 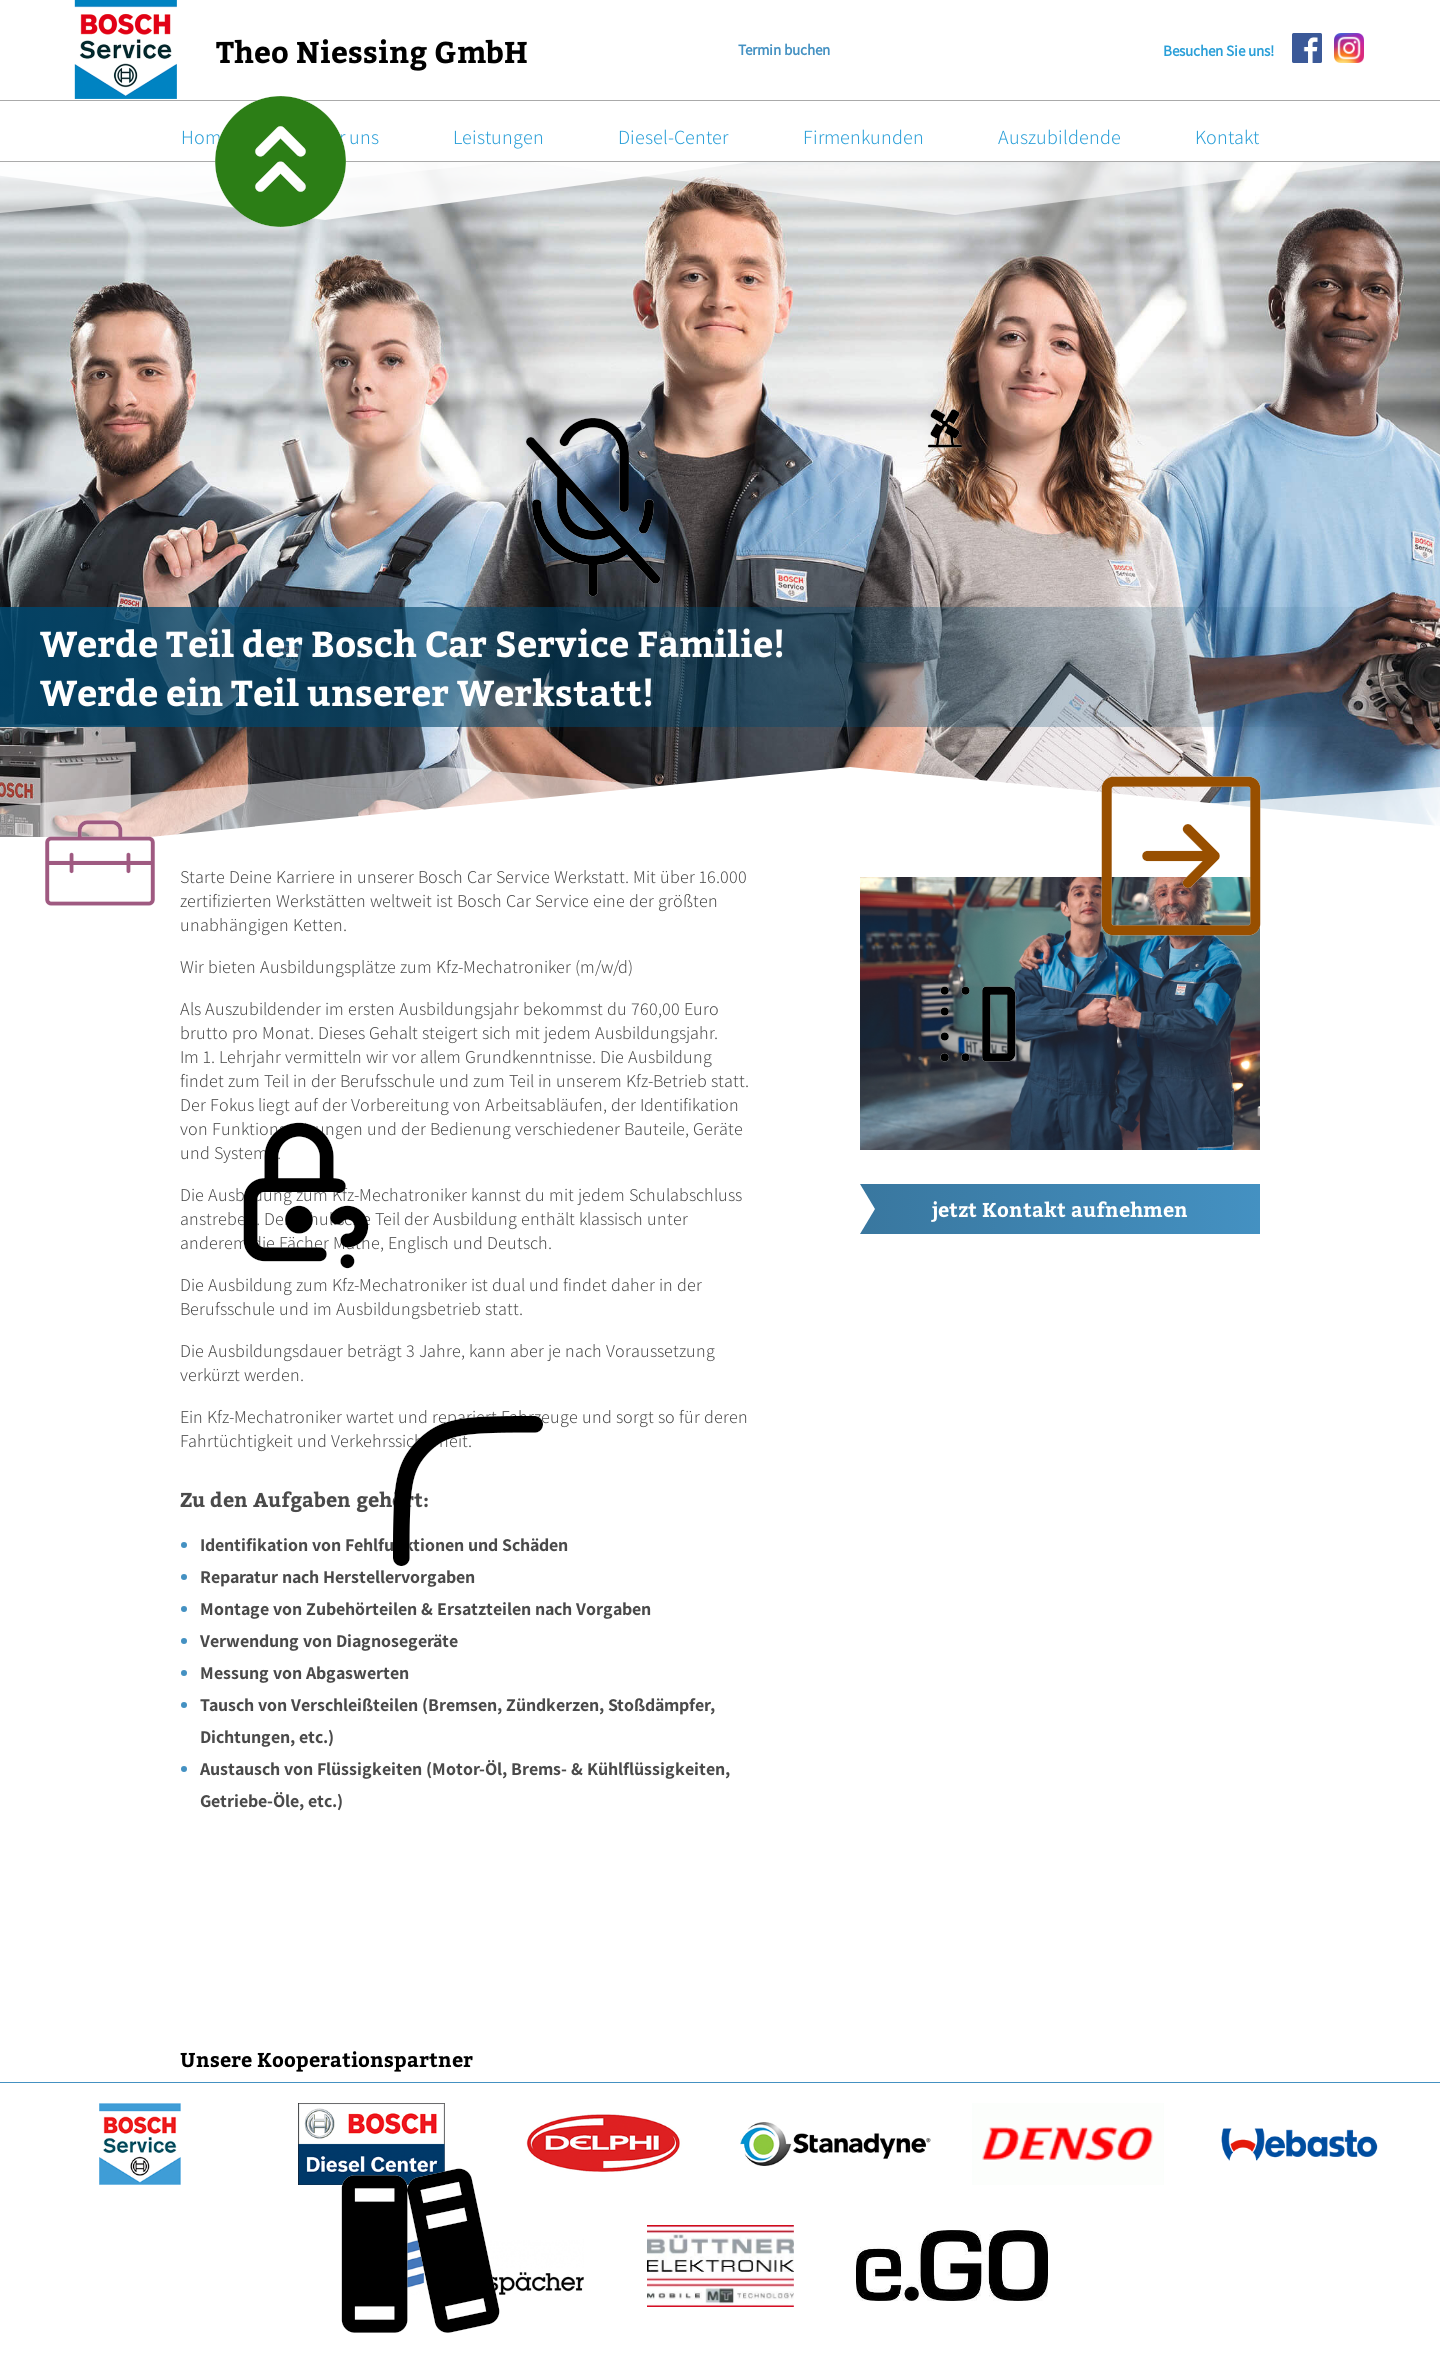 I want to click on align content to the right, so click(x=978, y=1024).